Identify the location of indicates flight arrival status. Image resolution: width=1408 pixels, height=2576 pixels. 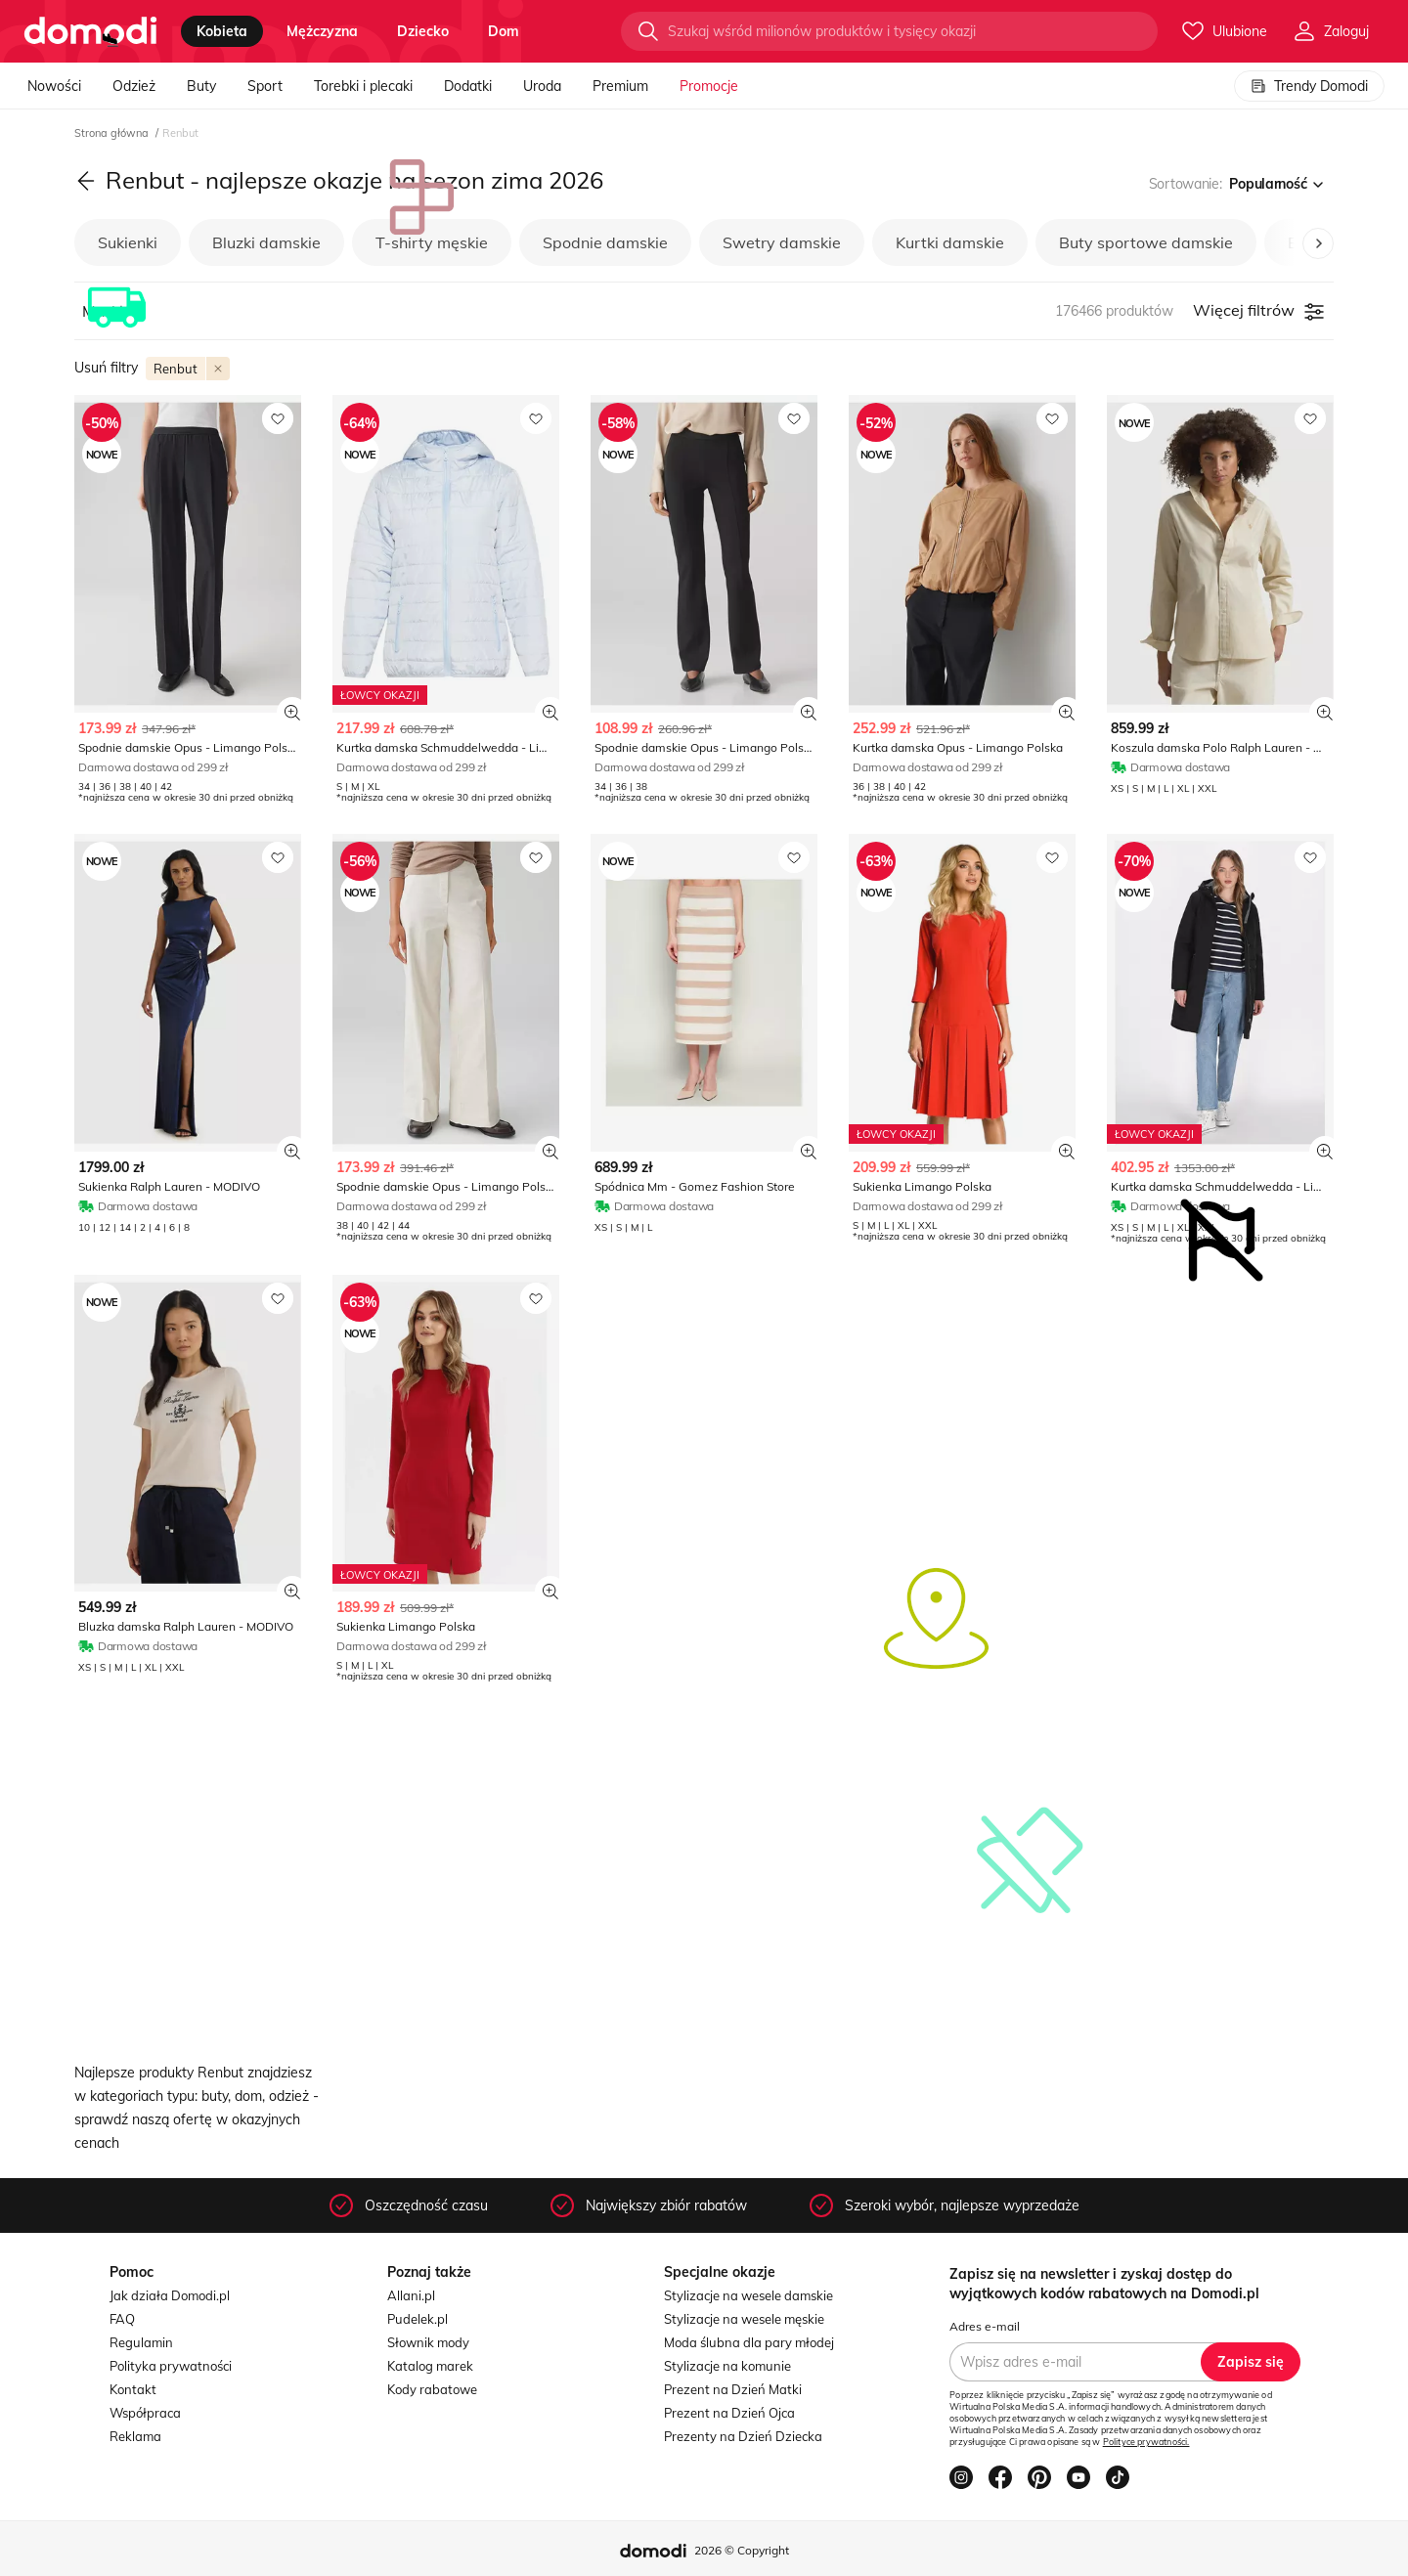
(110, 40).